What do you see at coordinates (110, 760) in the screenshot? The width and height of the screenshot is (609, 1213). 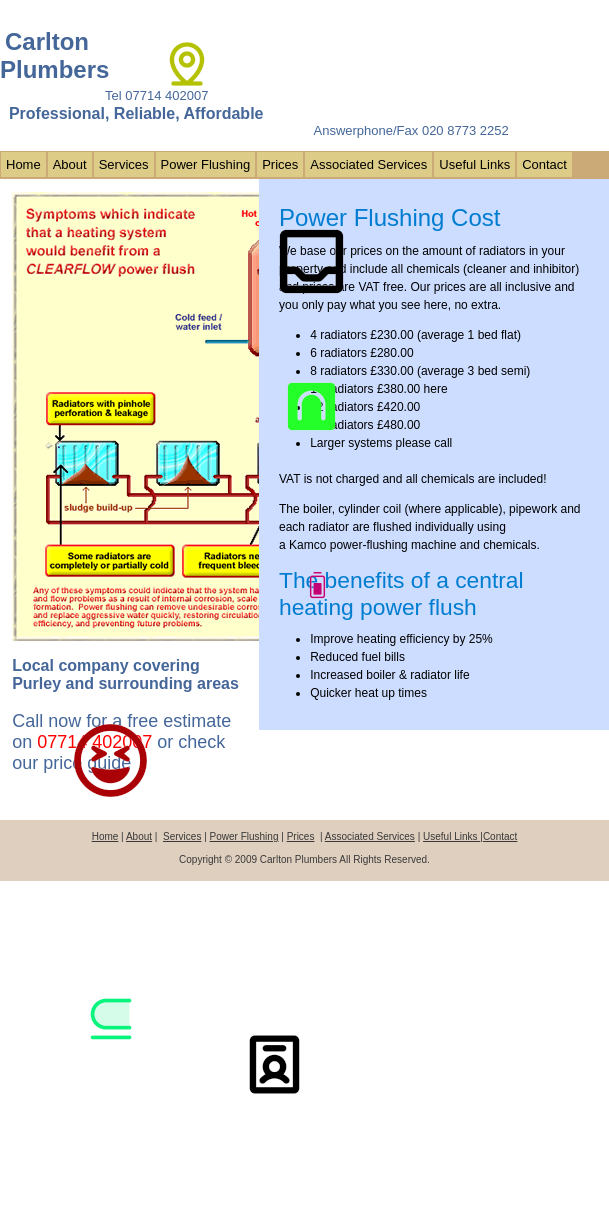 I see `react with a laughing emoji` at bounding box center [110, 760].